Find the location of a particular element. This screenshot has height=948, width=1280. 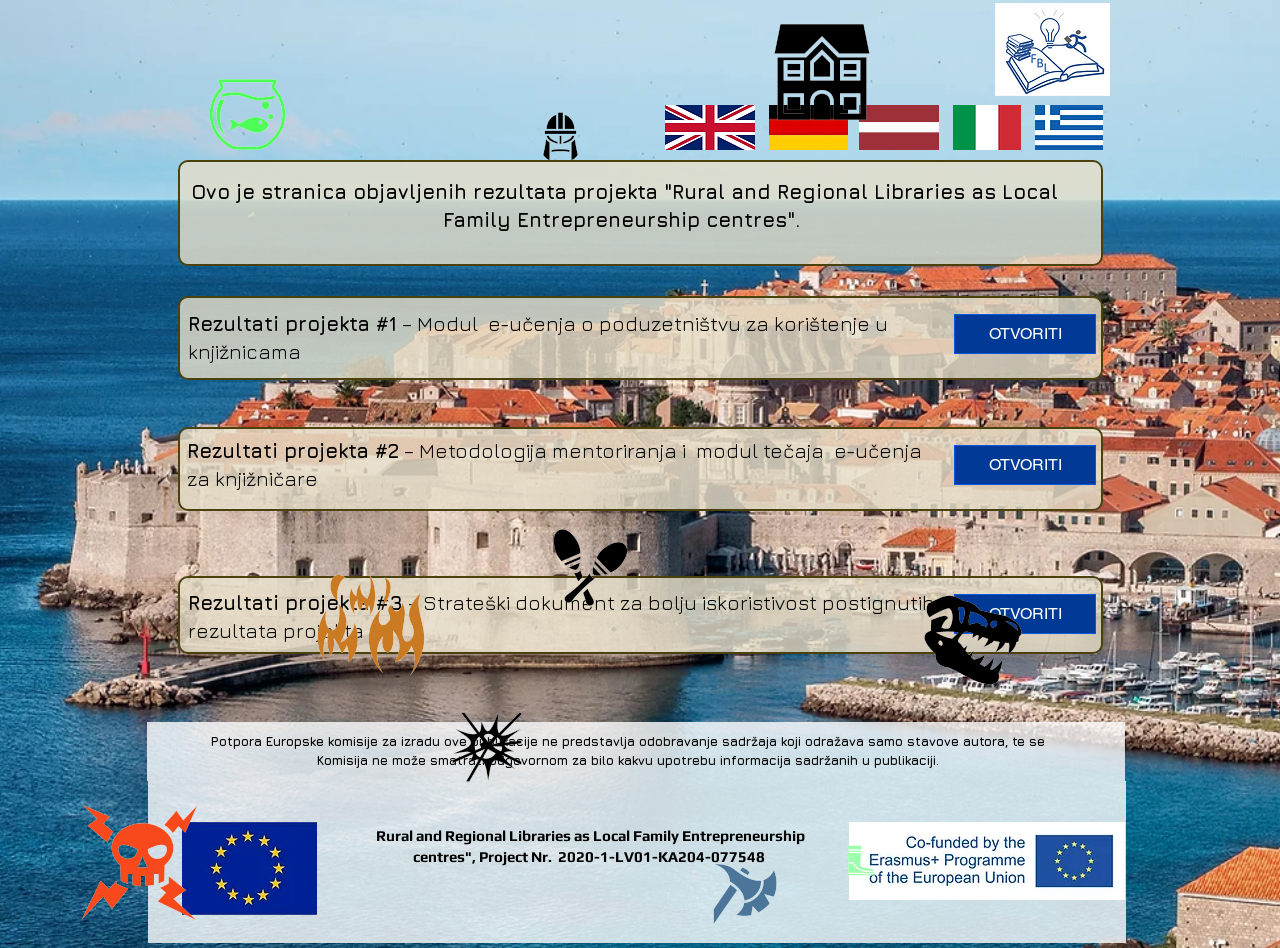

indicates active wildfire alerts in your area is located at coordinates (370, 628).